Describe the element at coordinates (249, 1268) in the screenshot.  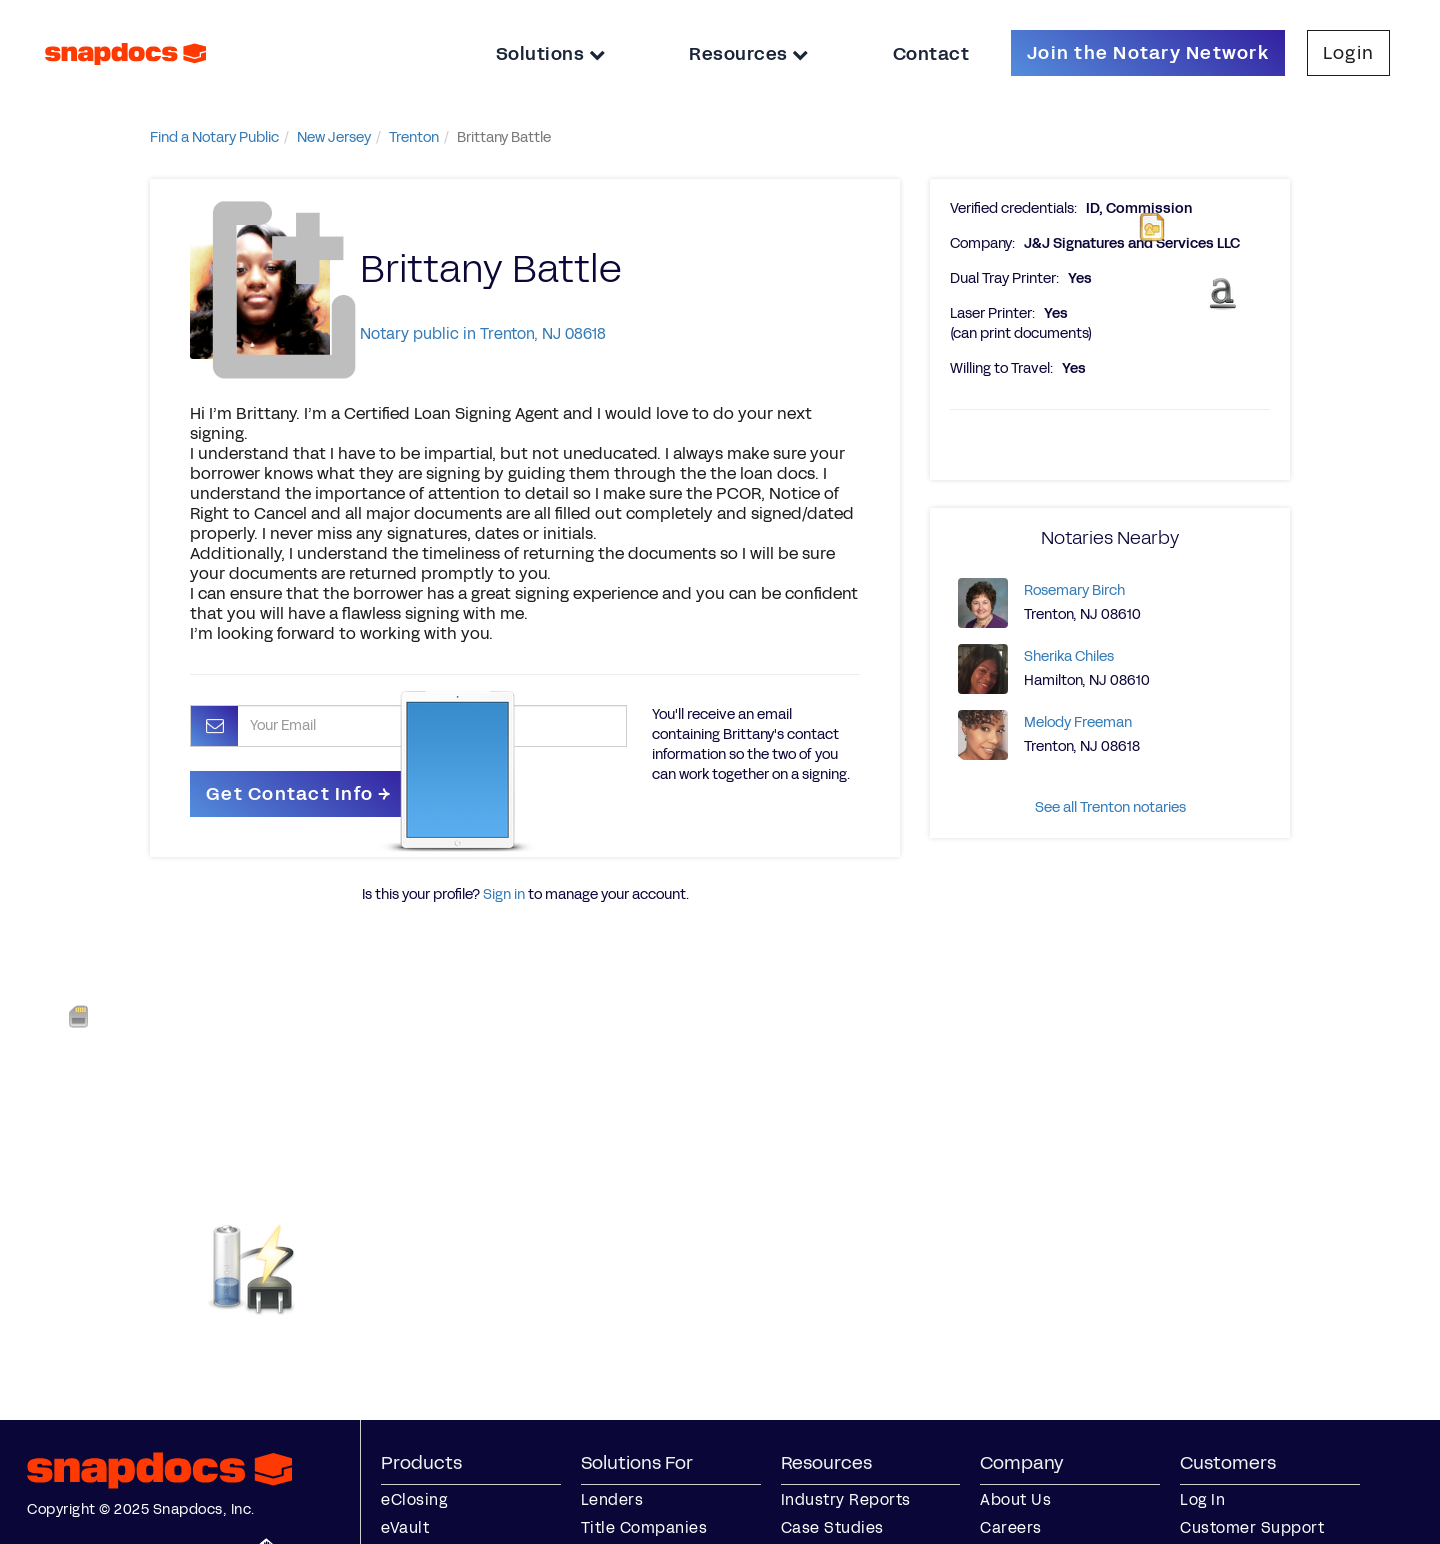
I see `indicates battery is low but currently charging` at that location.